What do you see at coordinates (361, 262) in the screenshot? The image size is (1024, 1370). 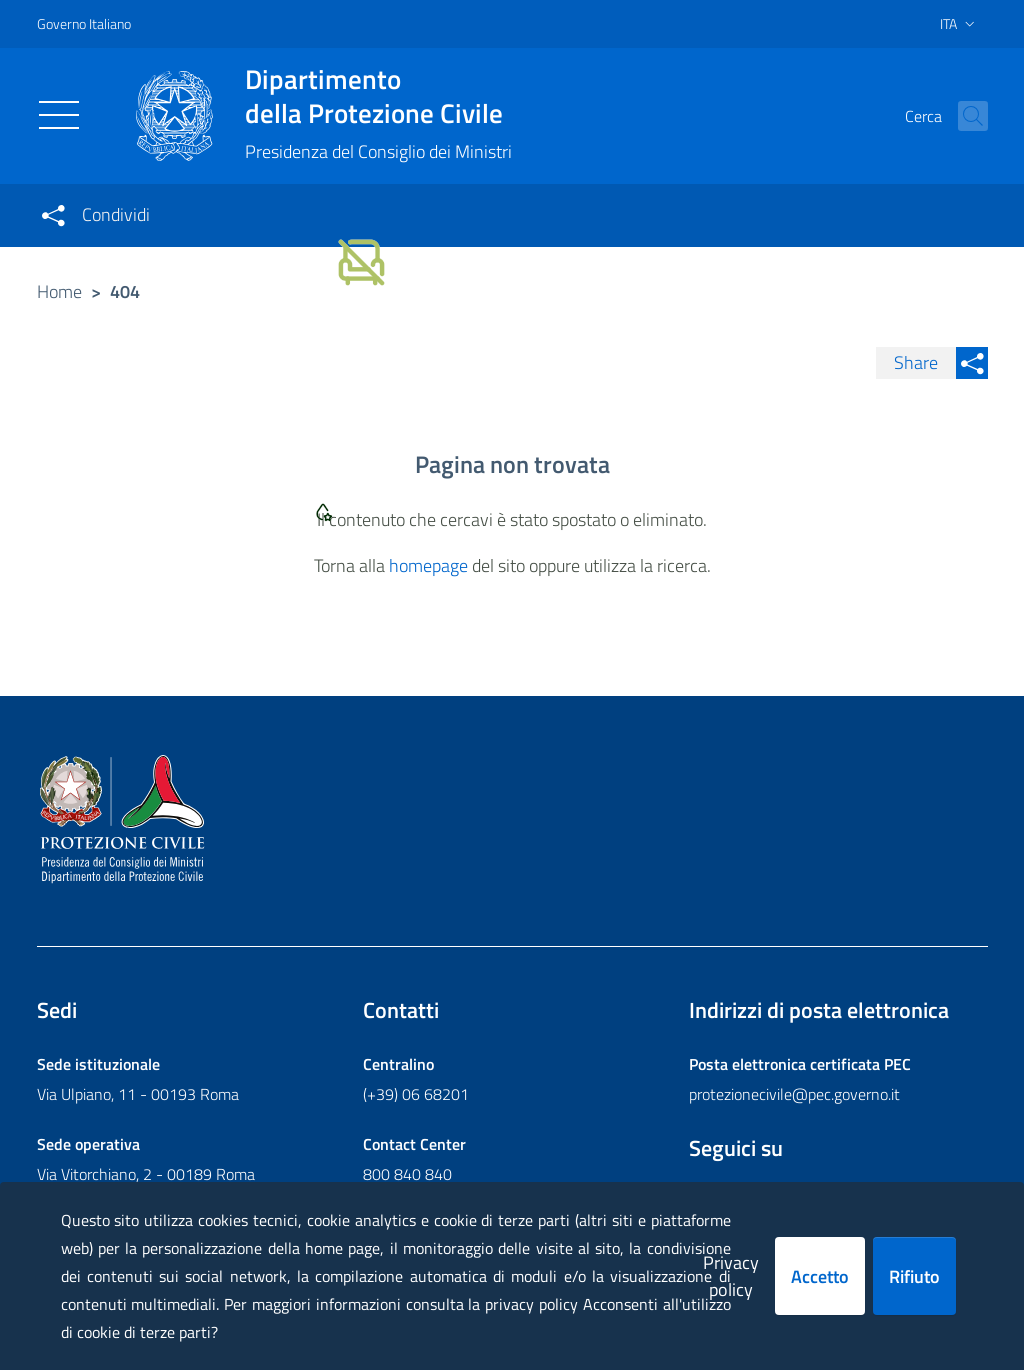 I see `seating unavailable` at bounding box center [361, 262].